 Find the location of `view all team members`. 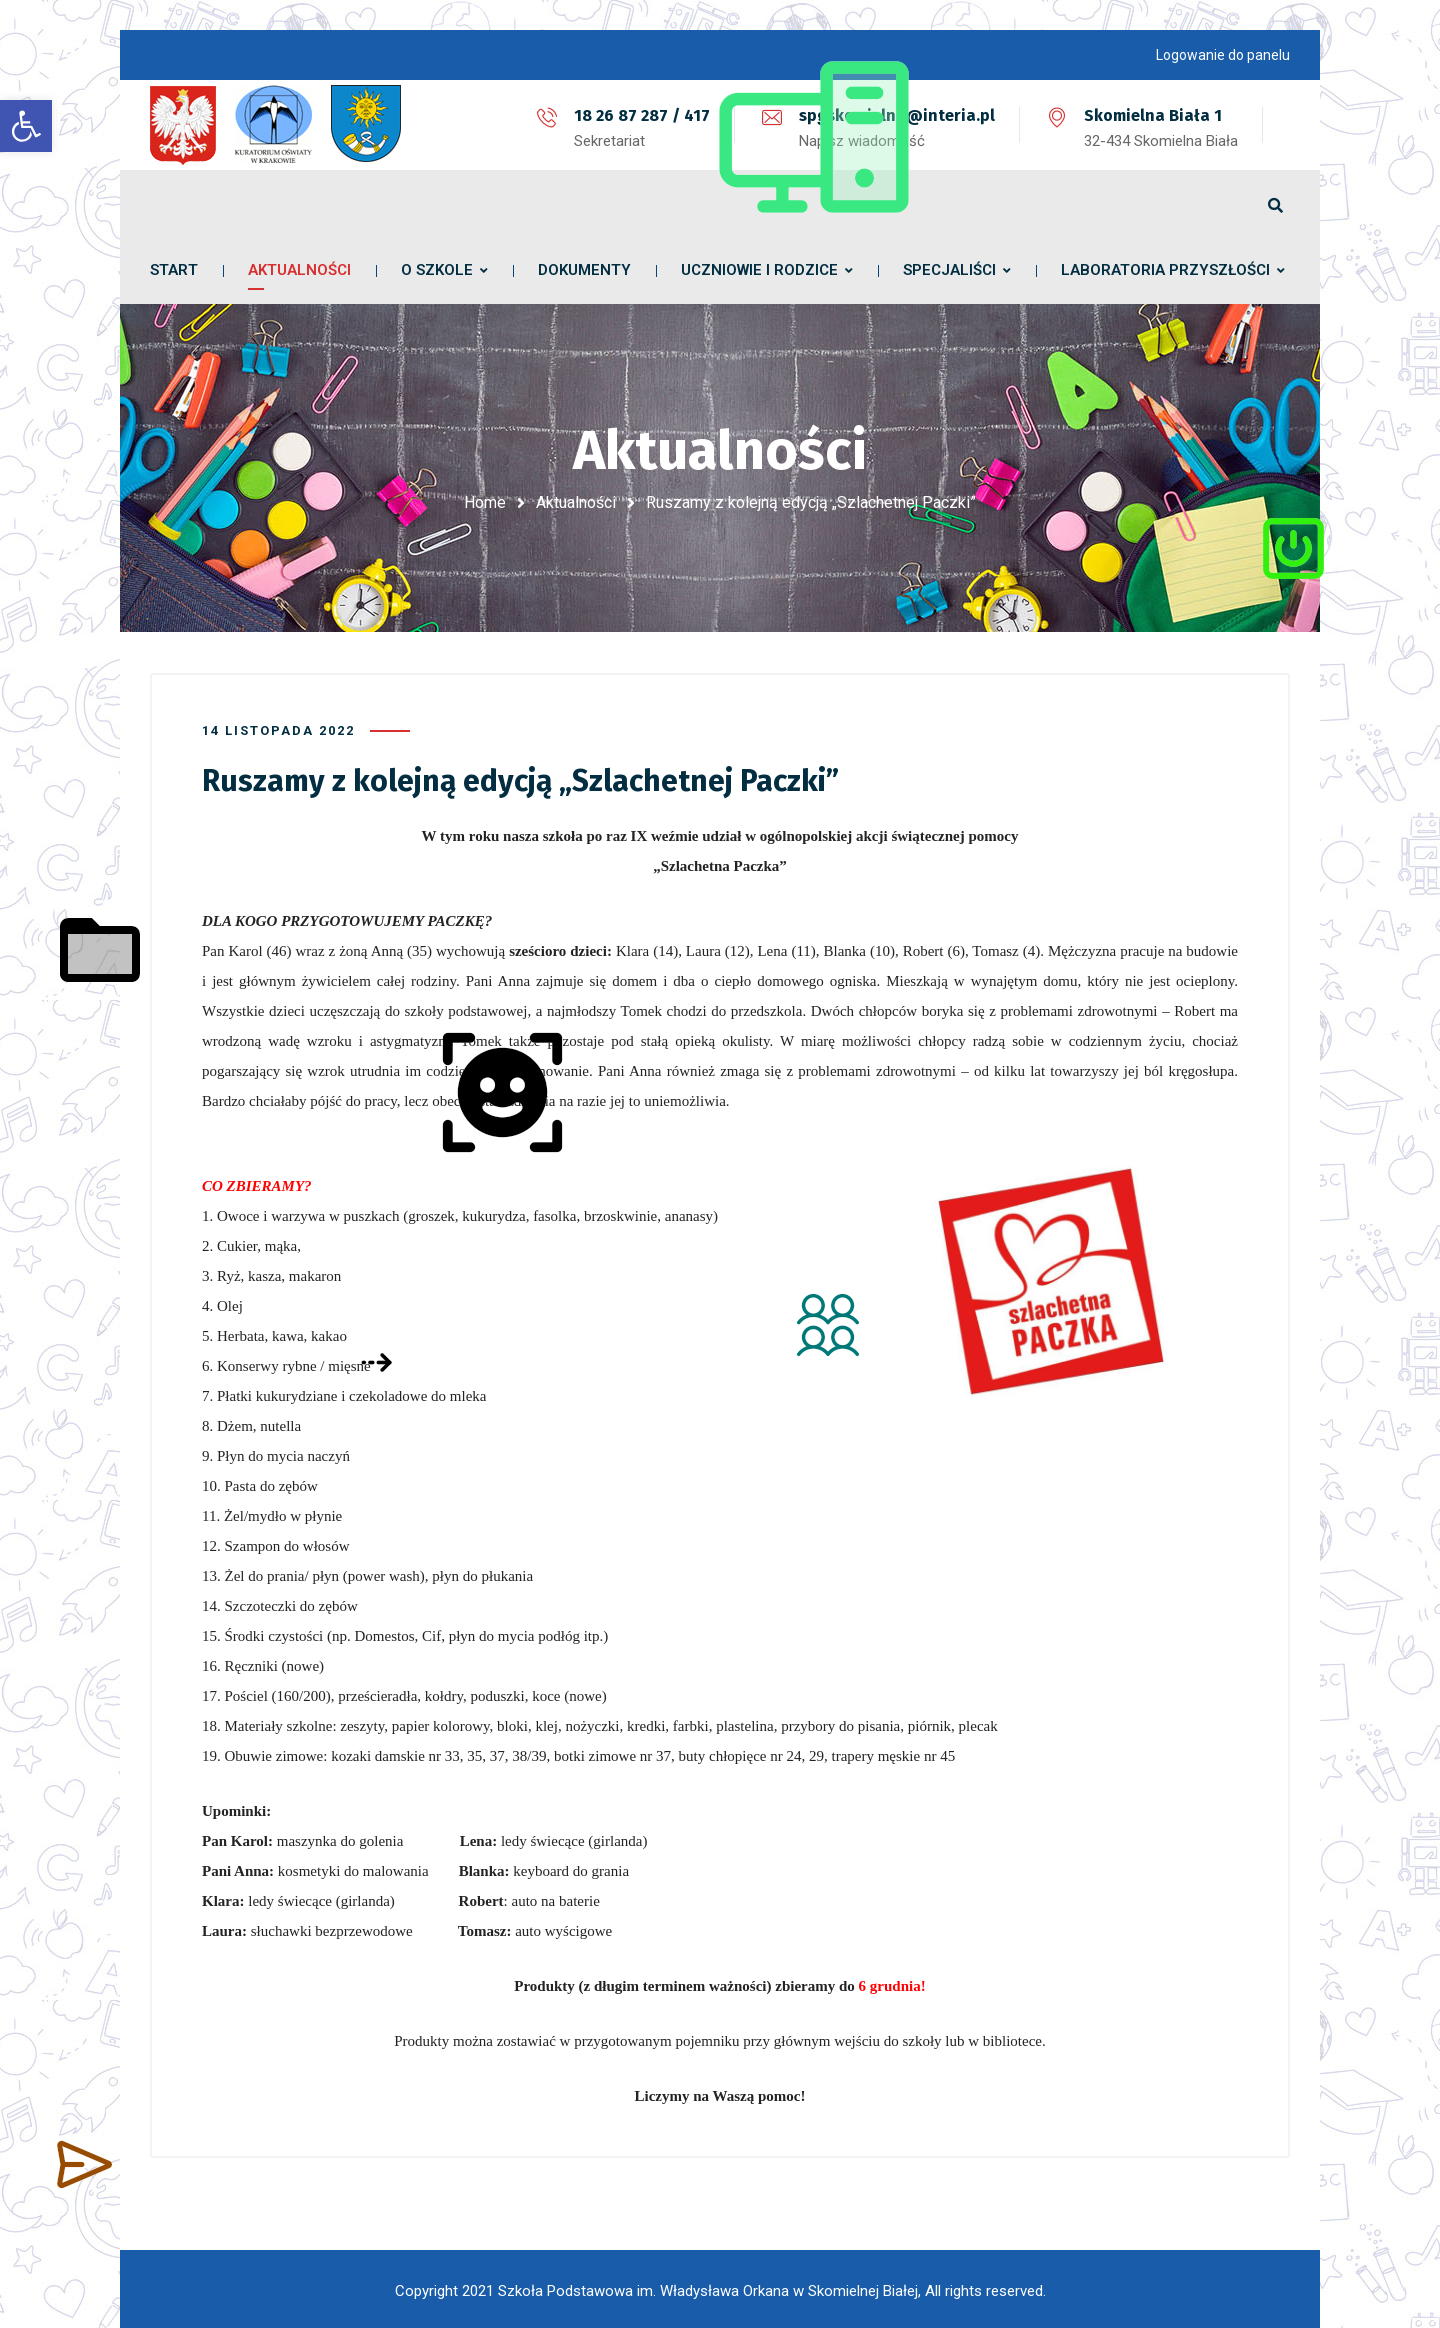

view all team members is located at coordinates (828, 1325).